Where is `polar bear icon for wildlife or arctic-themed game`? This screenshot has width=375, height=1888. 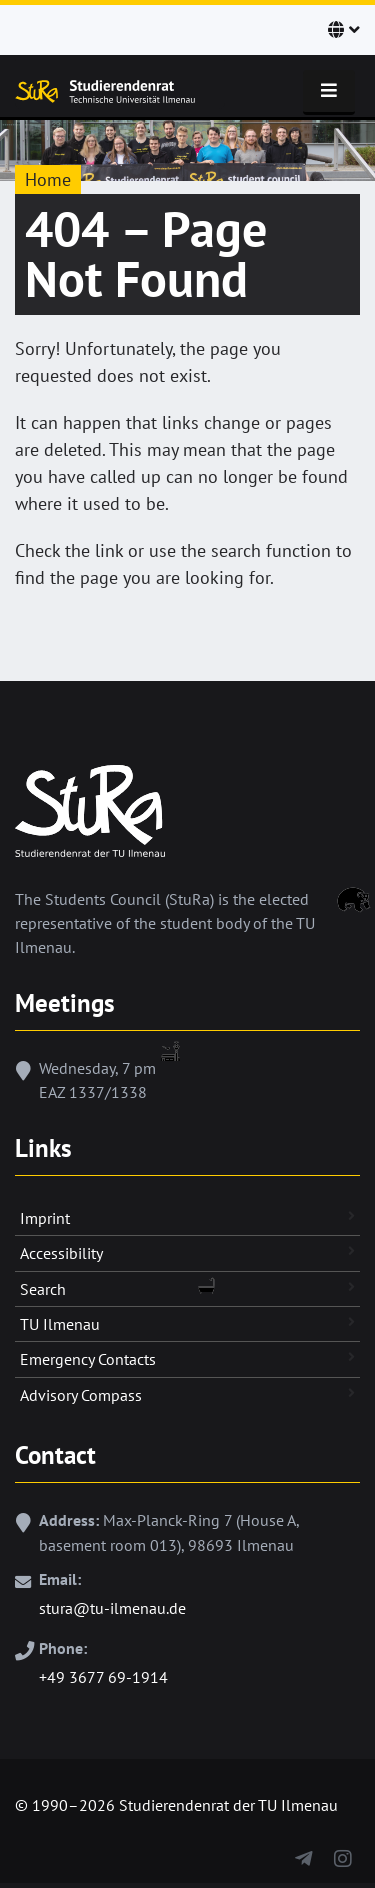 polar bear icon for wildlife or arctic-themed game is located at coordinates (354, 900).